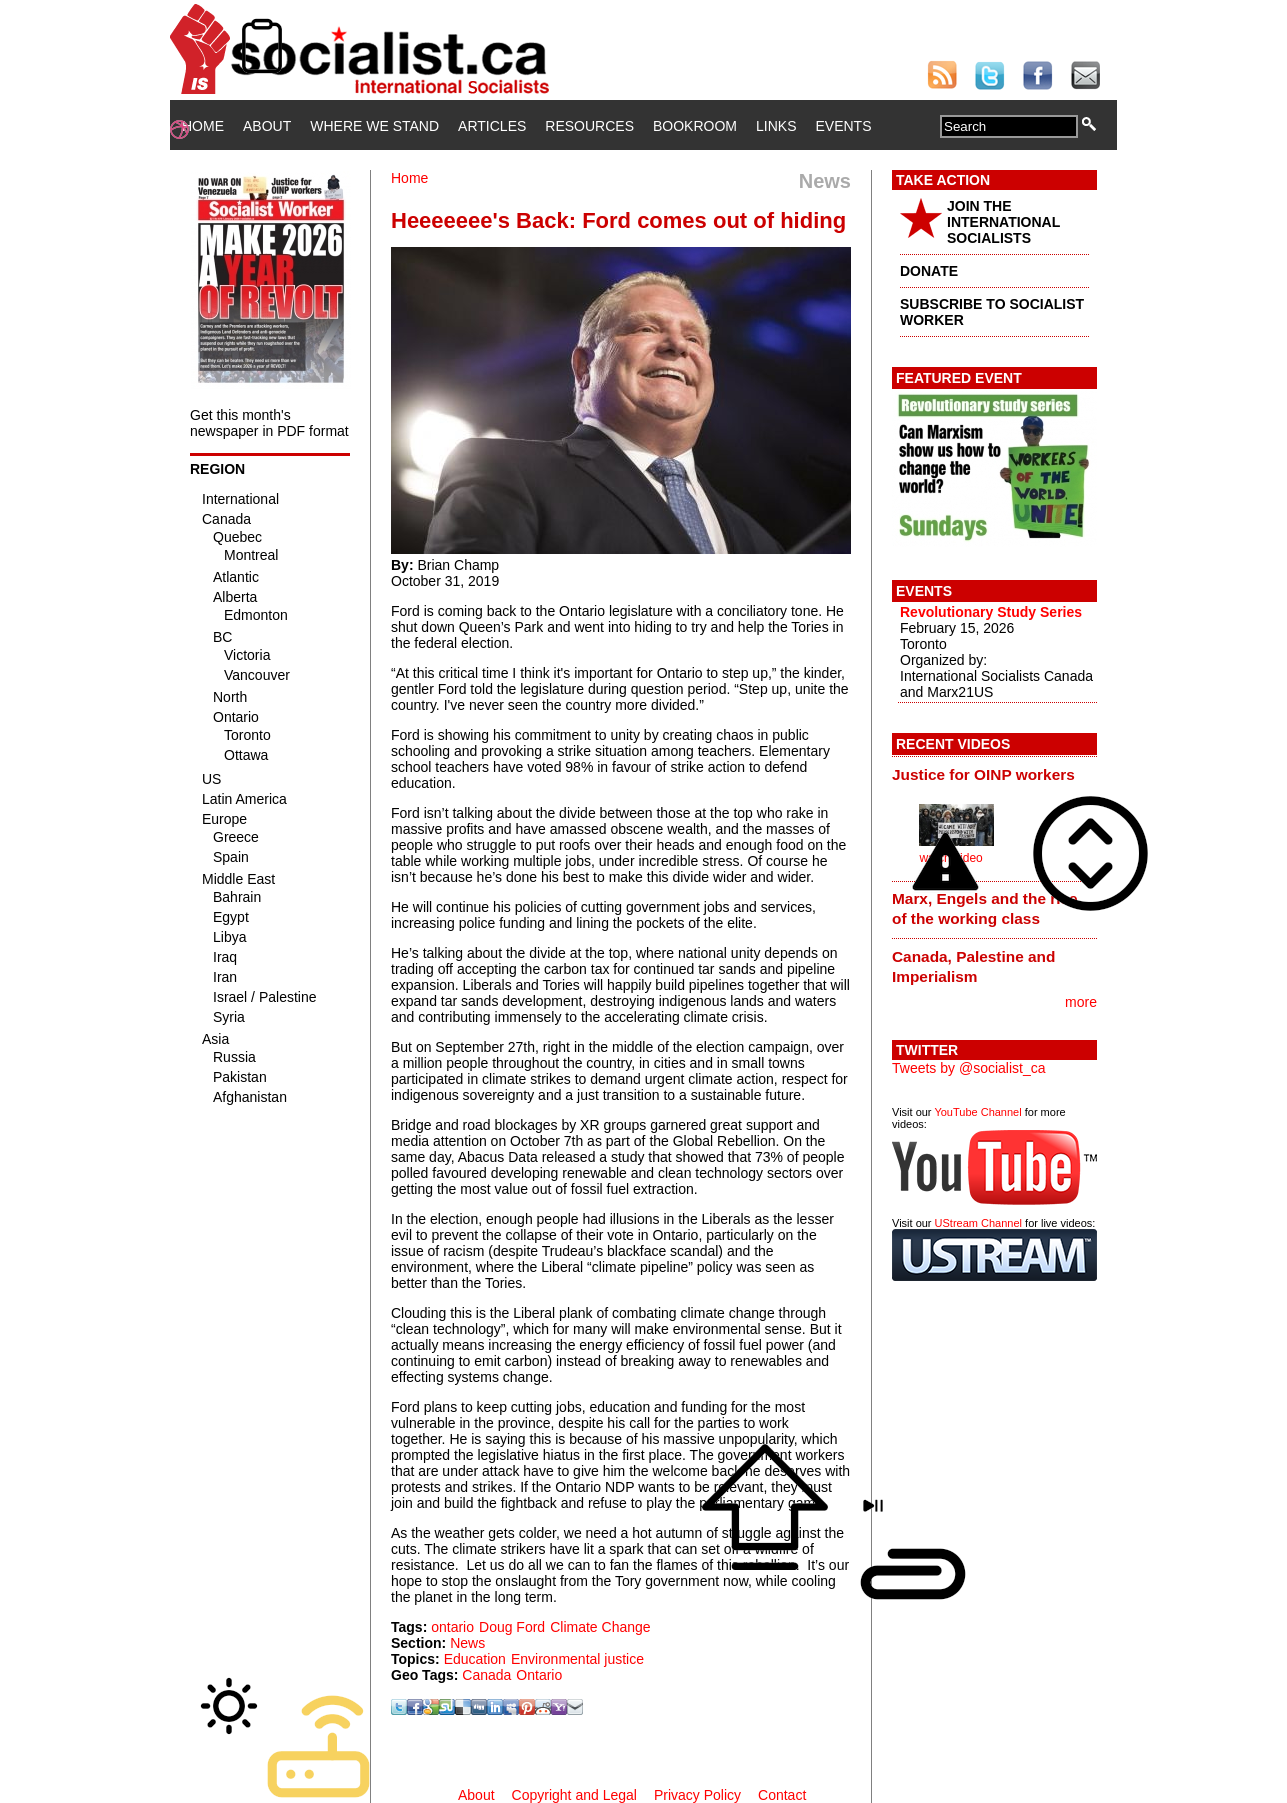 The height and width of the screenshot is (1803, 1287). I want to click on expand or collapse a section, so click(1090, 853).